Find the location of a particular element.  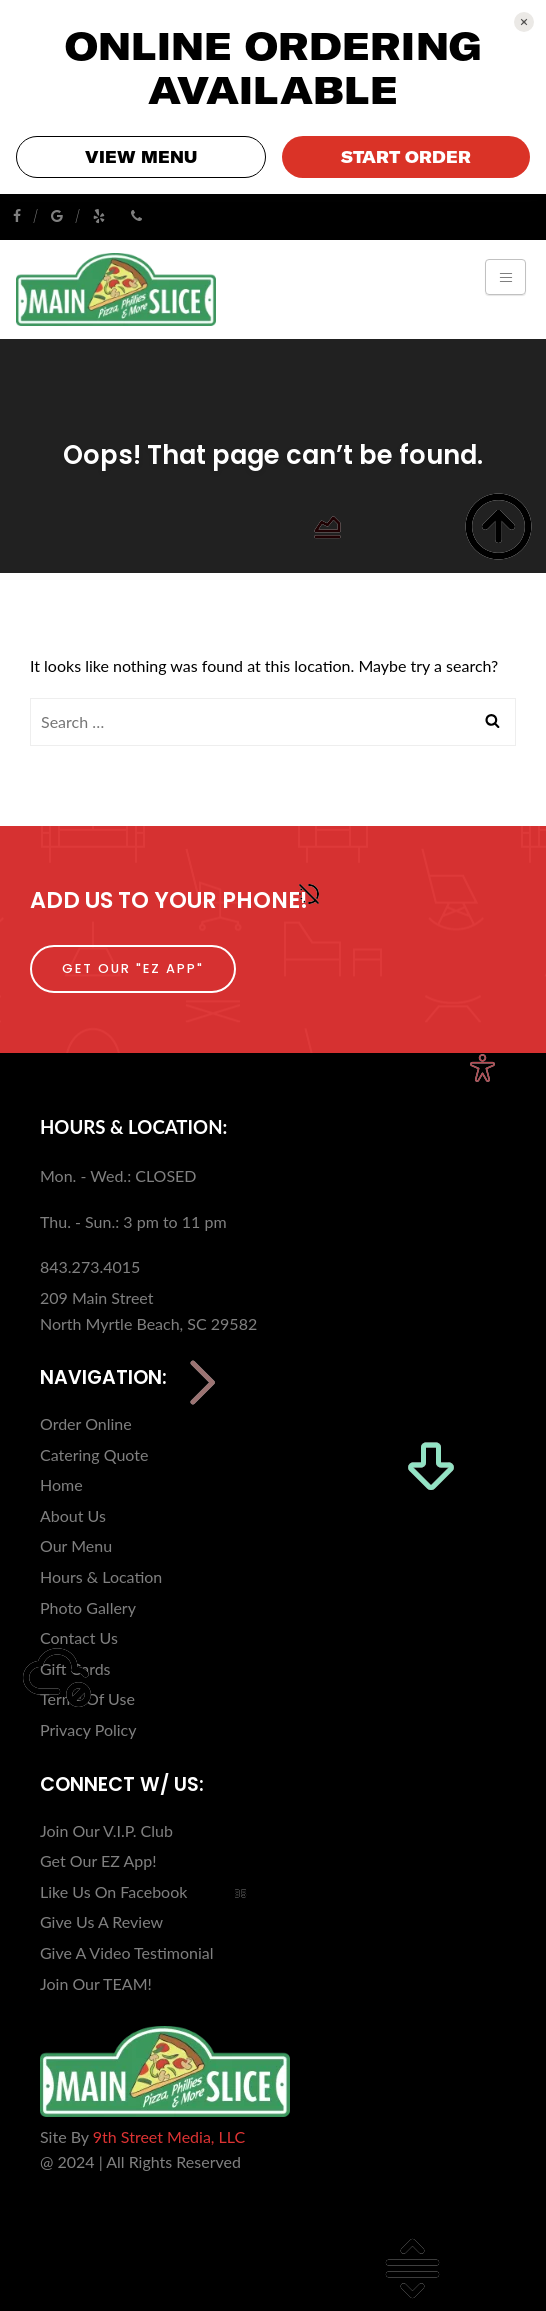

indicates item number 35 in a list or sequence is located at coordinates (240, 1893).